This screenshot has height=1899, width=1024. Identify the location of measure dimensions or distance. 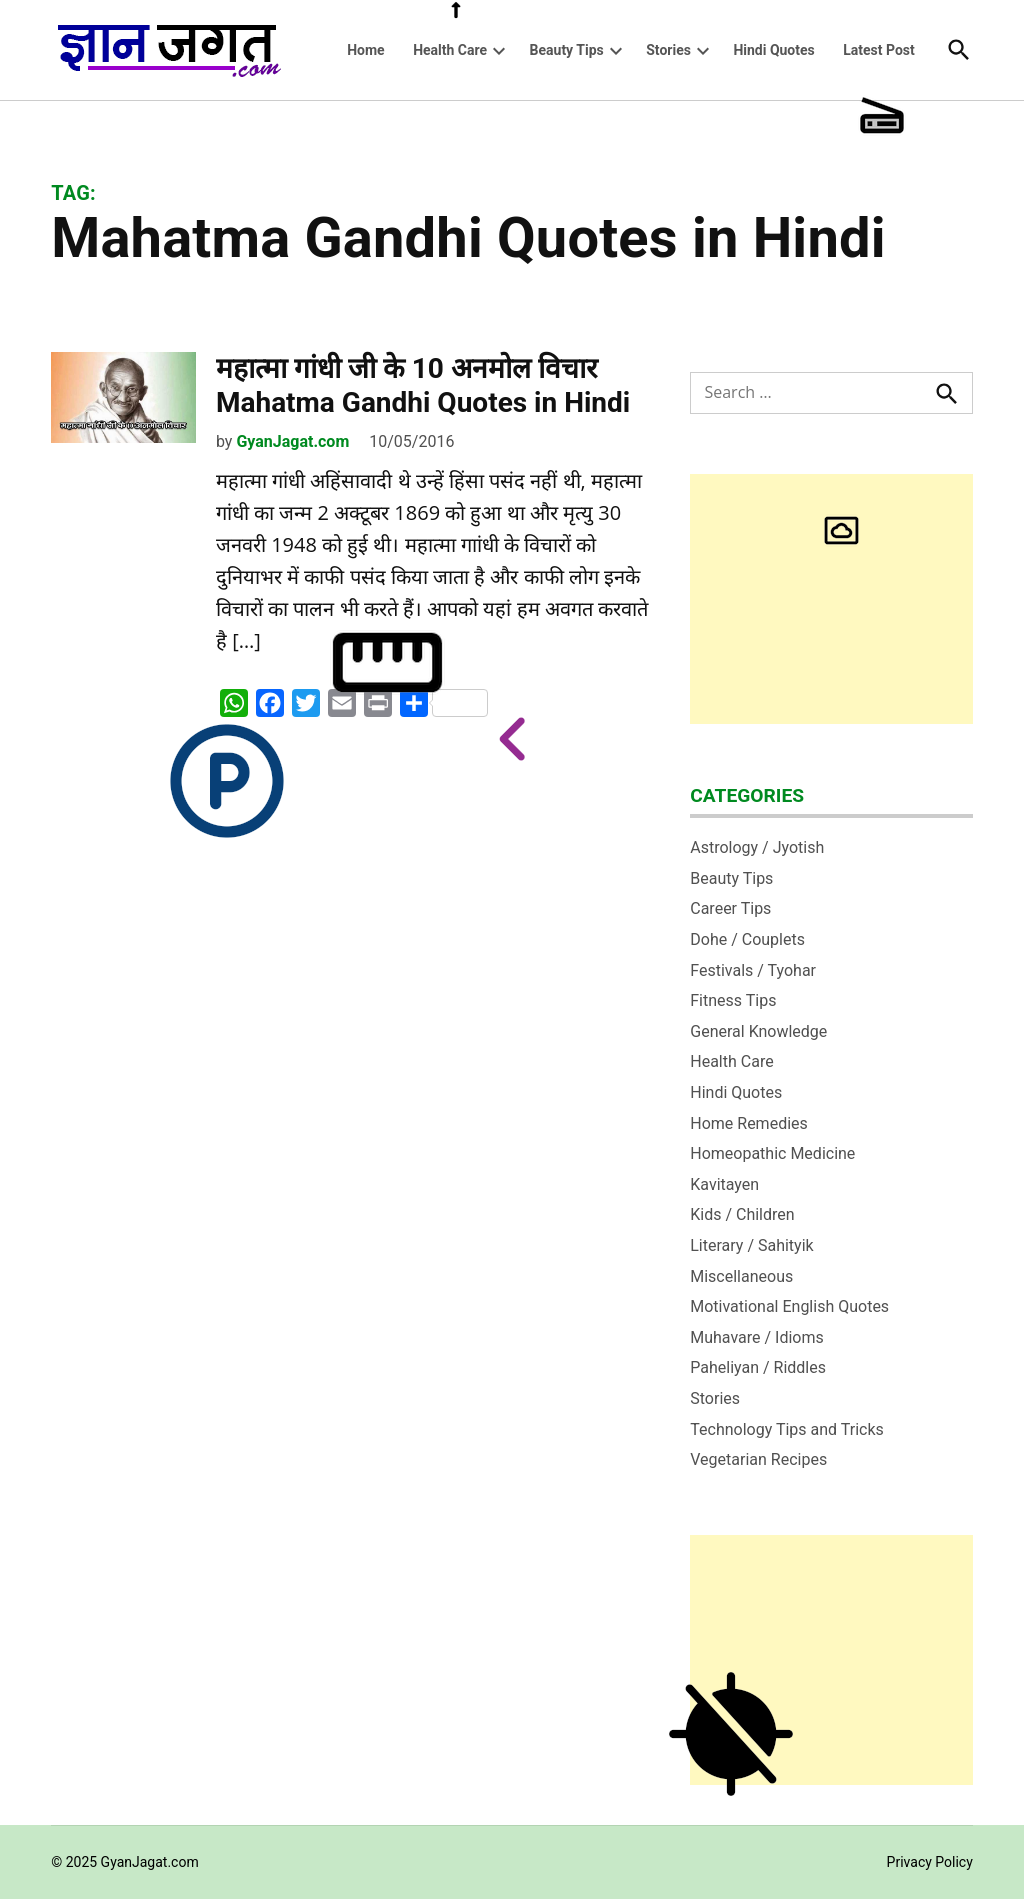
(387, 662).